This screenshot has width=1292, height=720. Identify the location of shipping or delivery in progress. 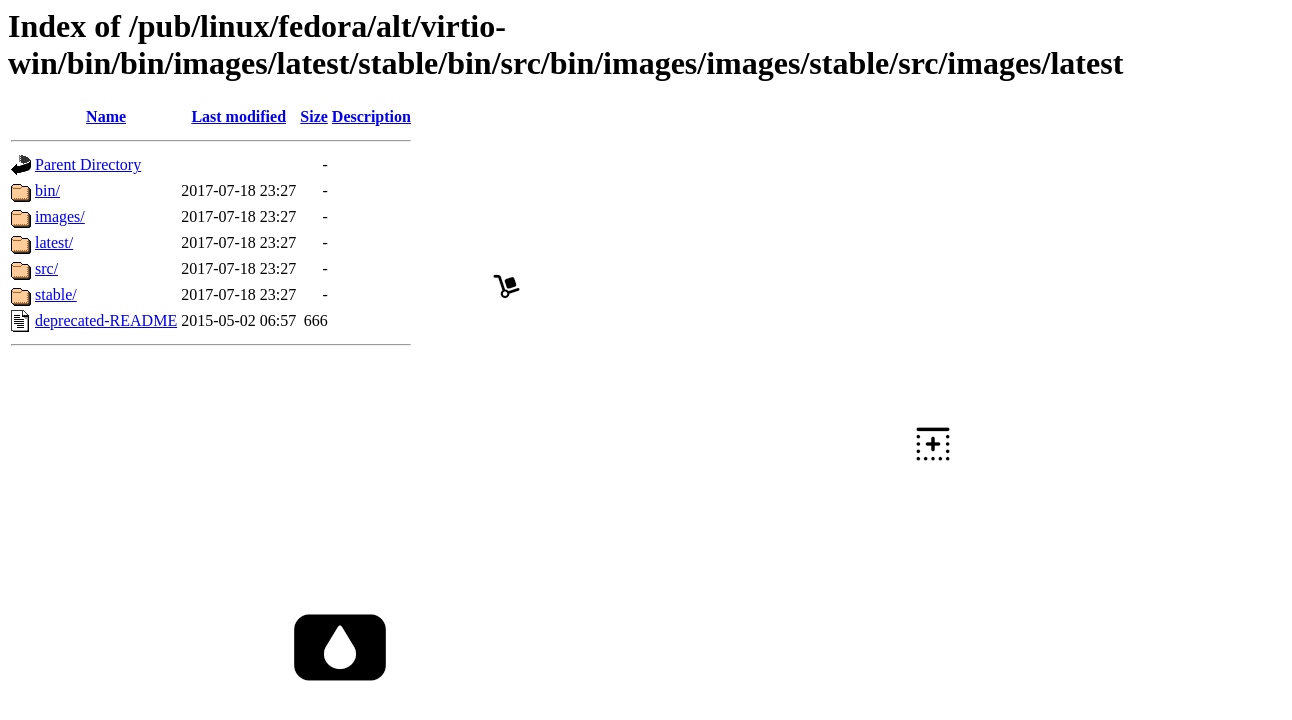
(506, 286).